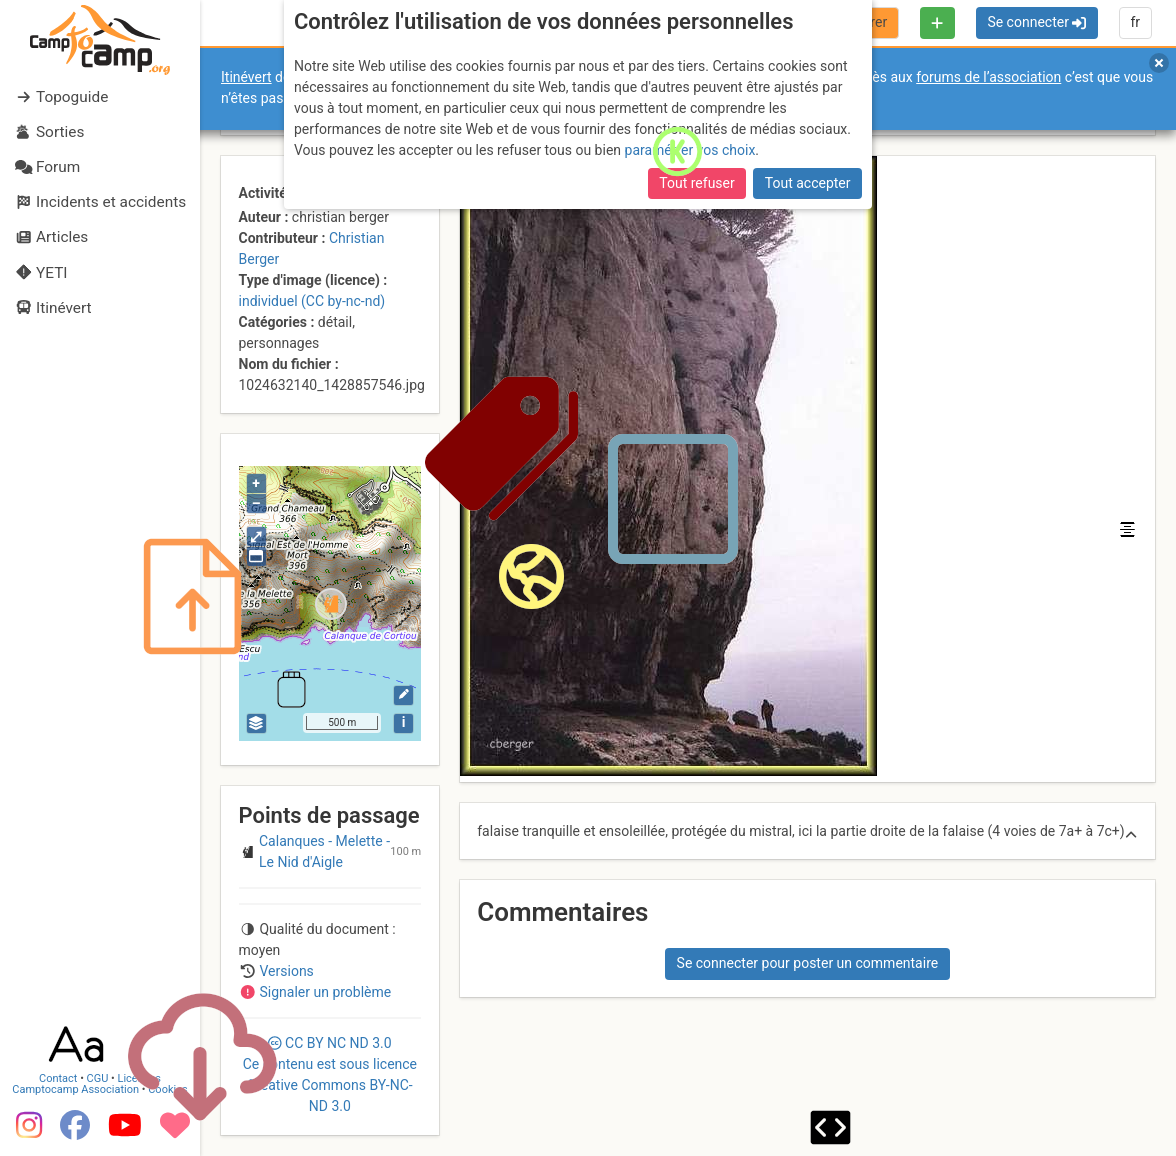 This screenshot has width=1176, height=1156. I want to click on switch to western hemisphere or Americas region, so click(531, 576).